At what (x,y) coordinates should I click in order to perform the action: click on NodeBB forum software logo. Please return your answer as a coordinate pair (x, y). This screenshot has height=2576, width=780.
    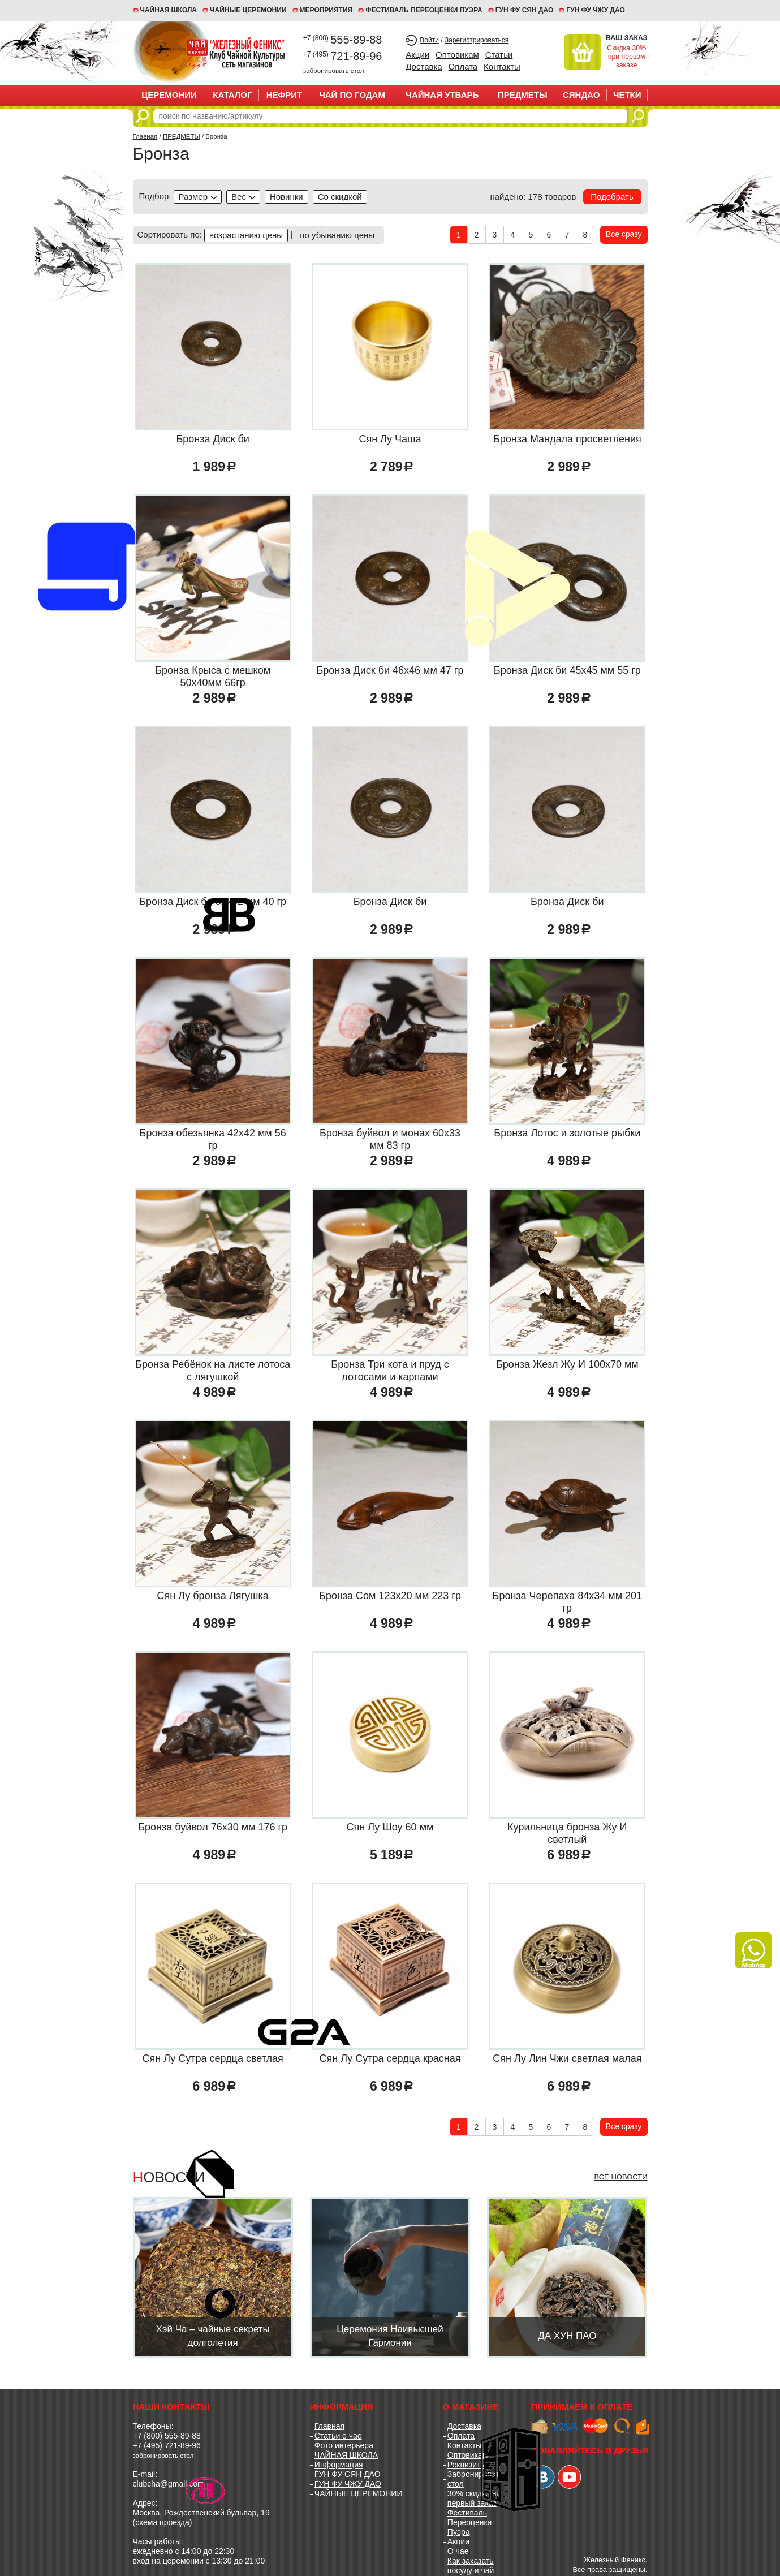
    Looking at the image, I should click on (229, 915).